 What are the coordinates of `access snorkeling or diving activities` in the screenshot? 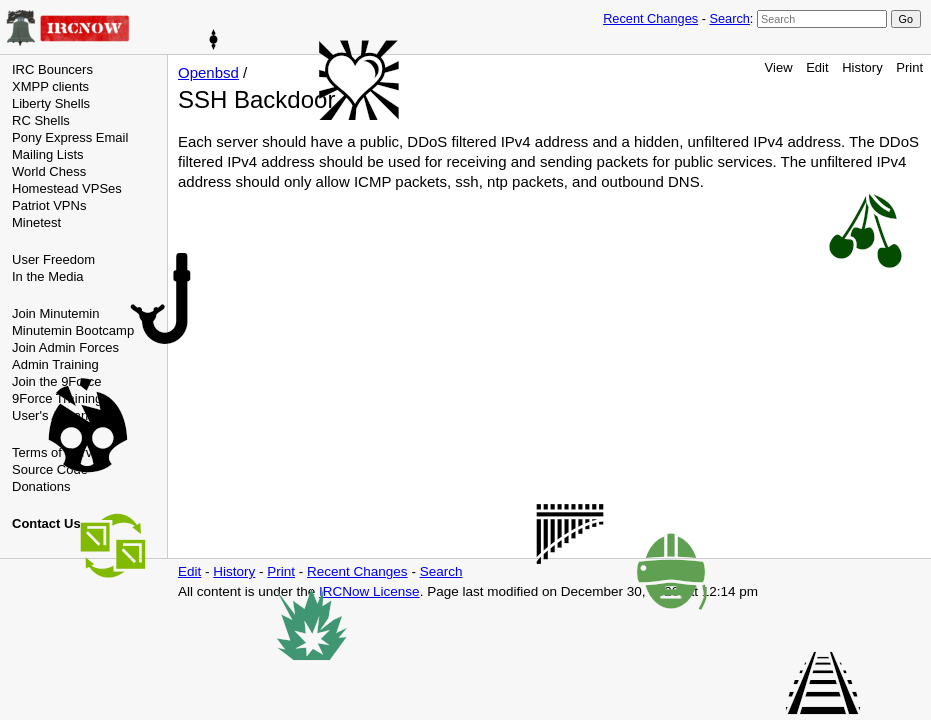 It's located at (160, 298).